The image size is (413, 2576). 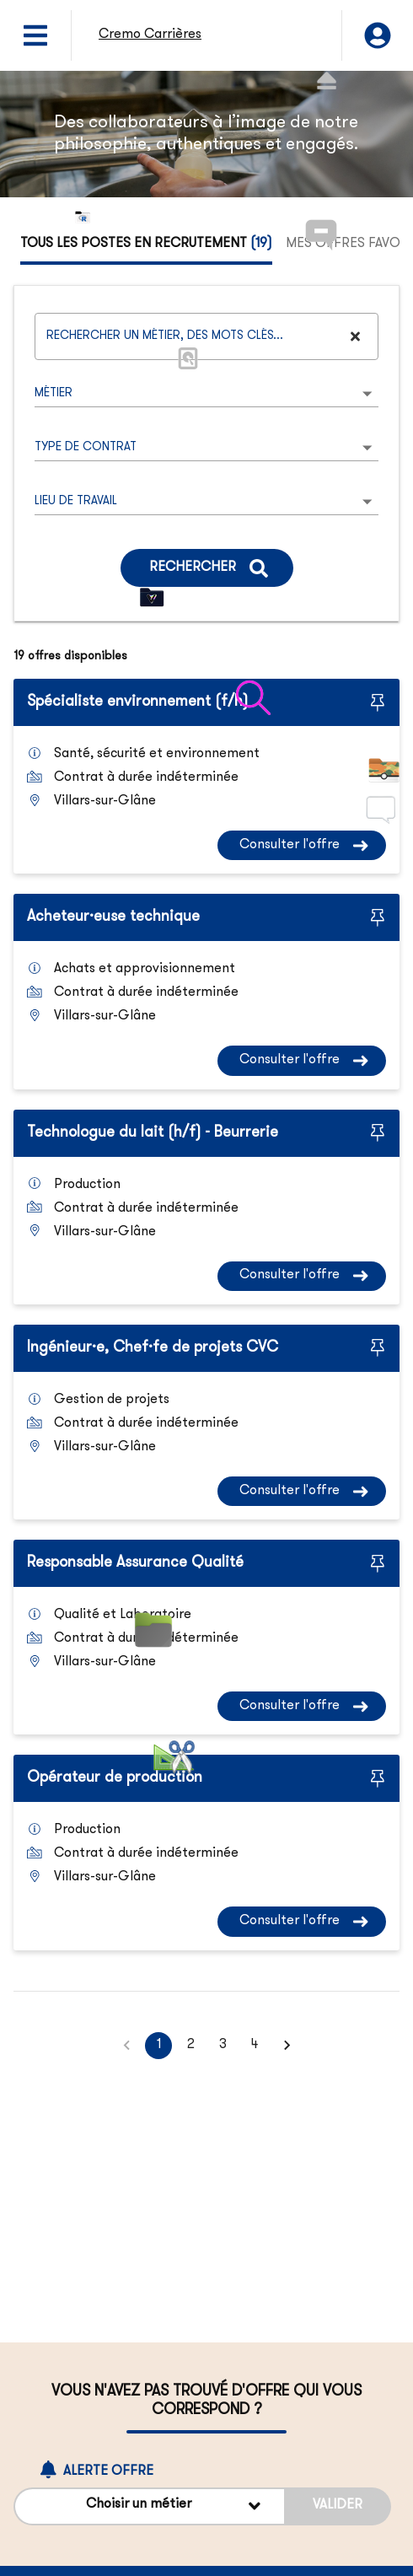 I want to click on open folder containing R project files, so click(x=83, y=218).